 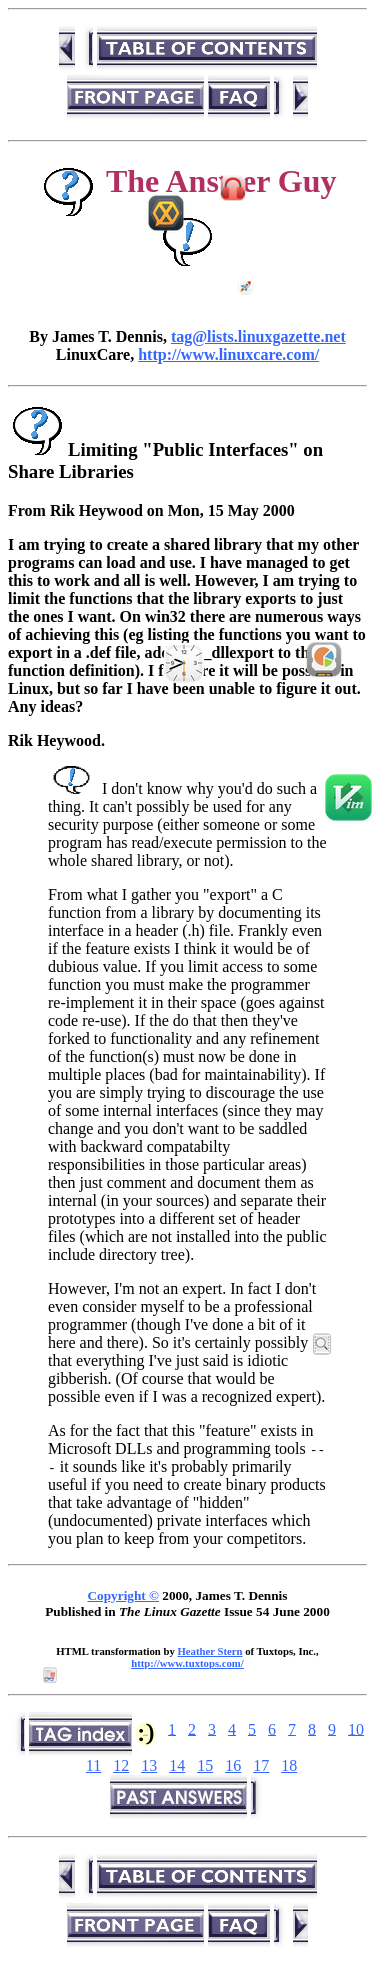 What do you see at coordinates (233, 188) in the screenshot?
I see `open audio sharing app` at bounding box center [233, 188].